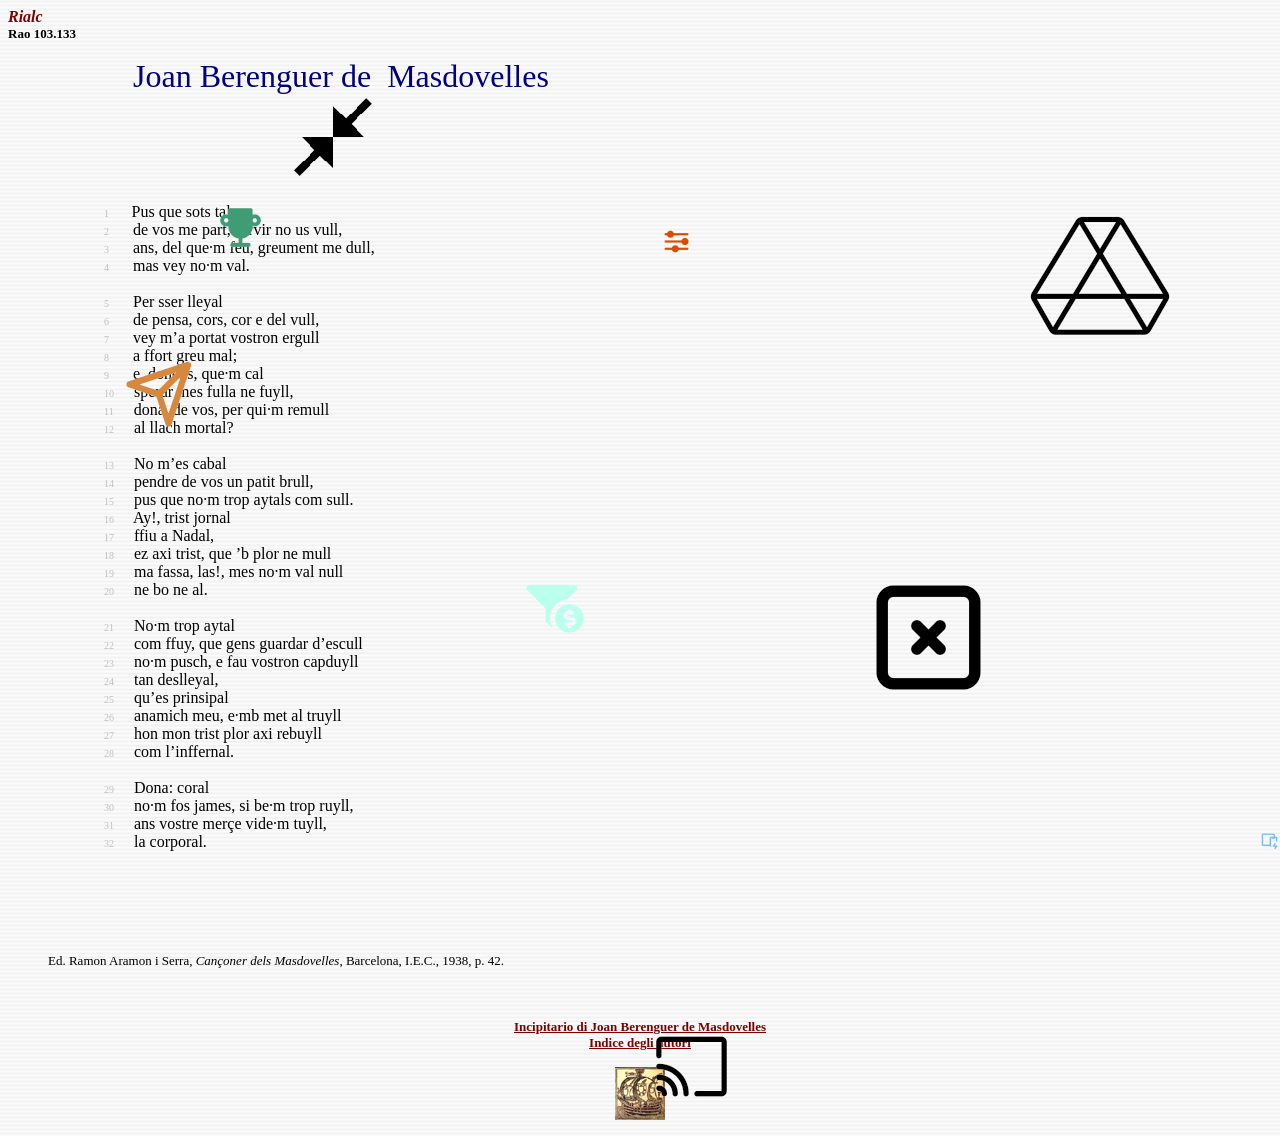 This screenshot has width=1280, height=1136. I want to click on exit fullscreen mode, so click(333, 137).